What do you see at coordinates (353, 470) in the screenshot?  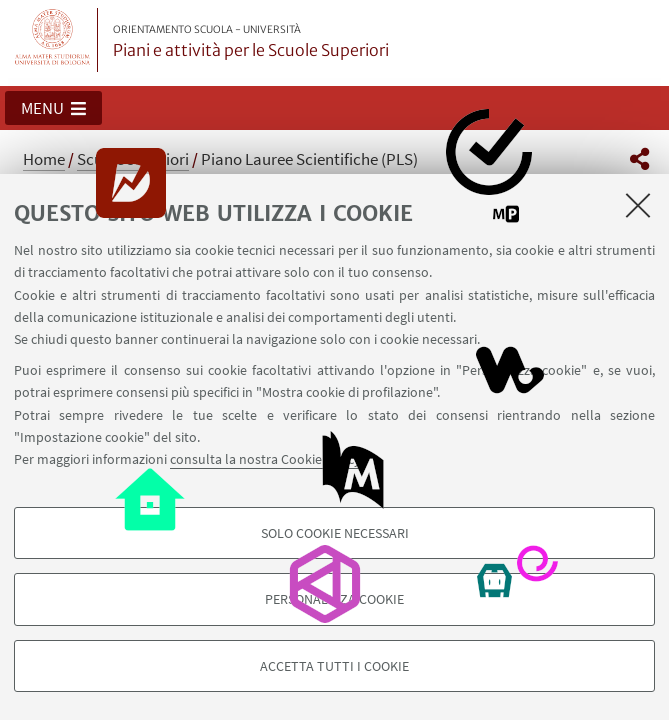 I see `access PubMed medical research database` at bounding box center [353, 470].